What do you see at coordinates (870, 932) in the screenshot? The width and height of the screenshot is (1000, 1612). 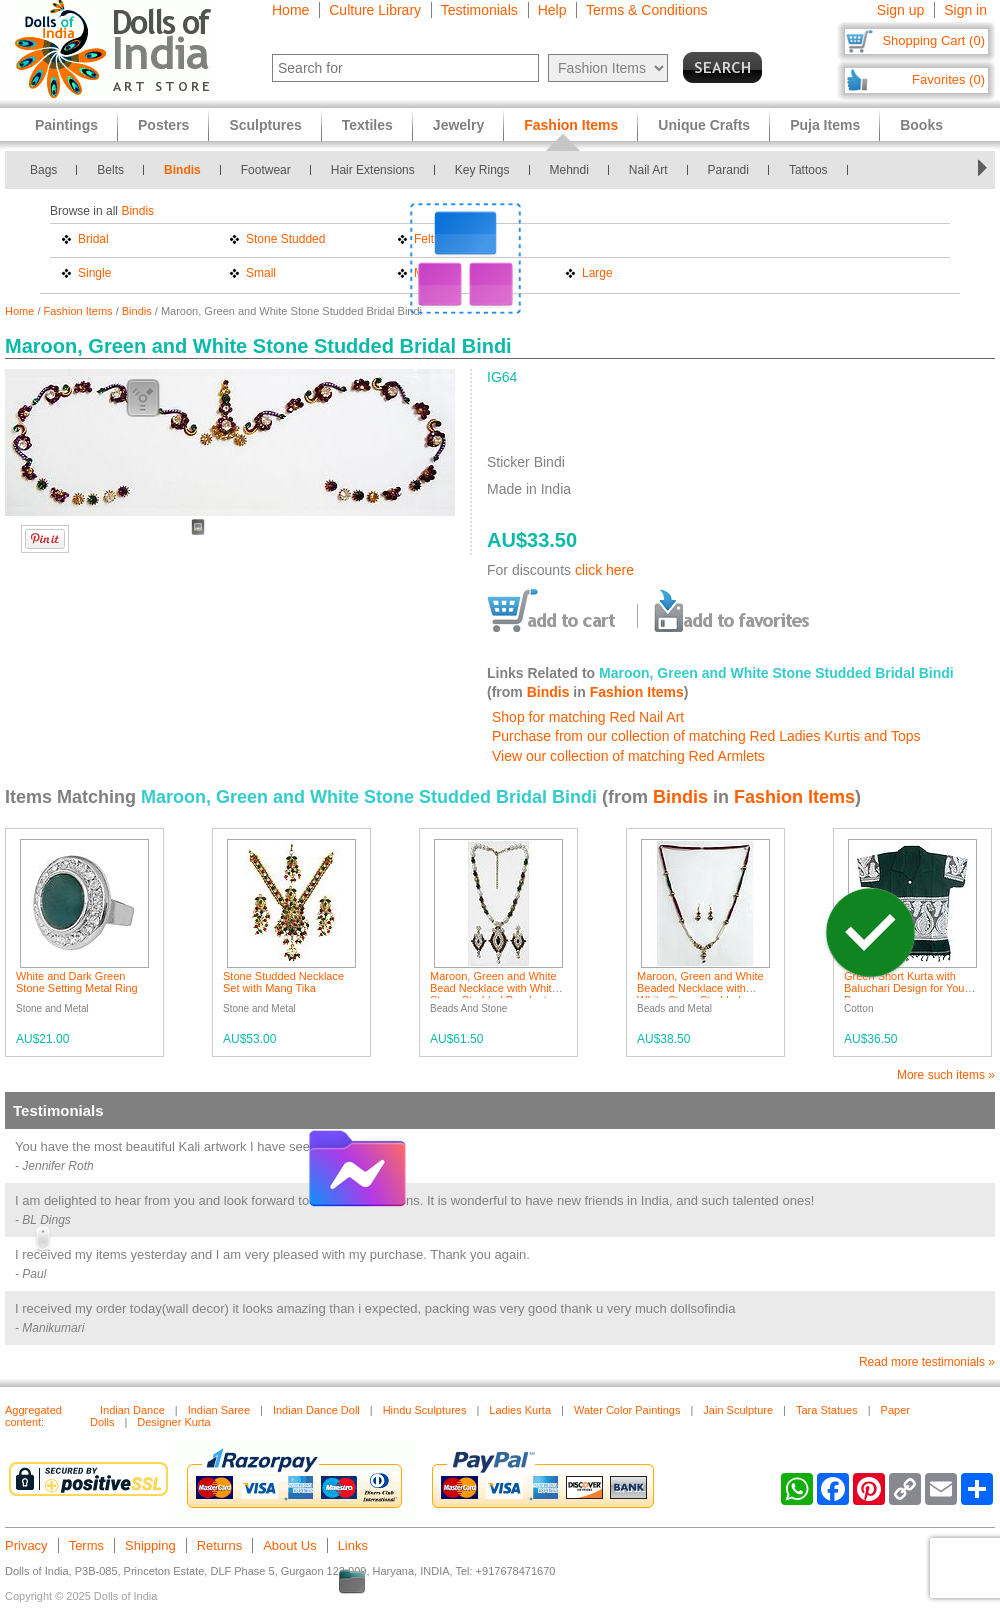 I see `apply mail filters to messages` at bounding box center [870, 932].